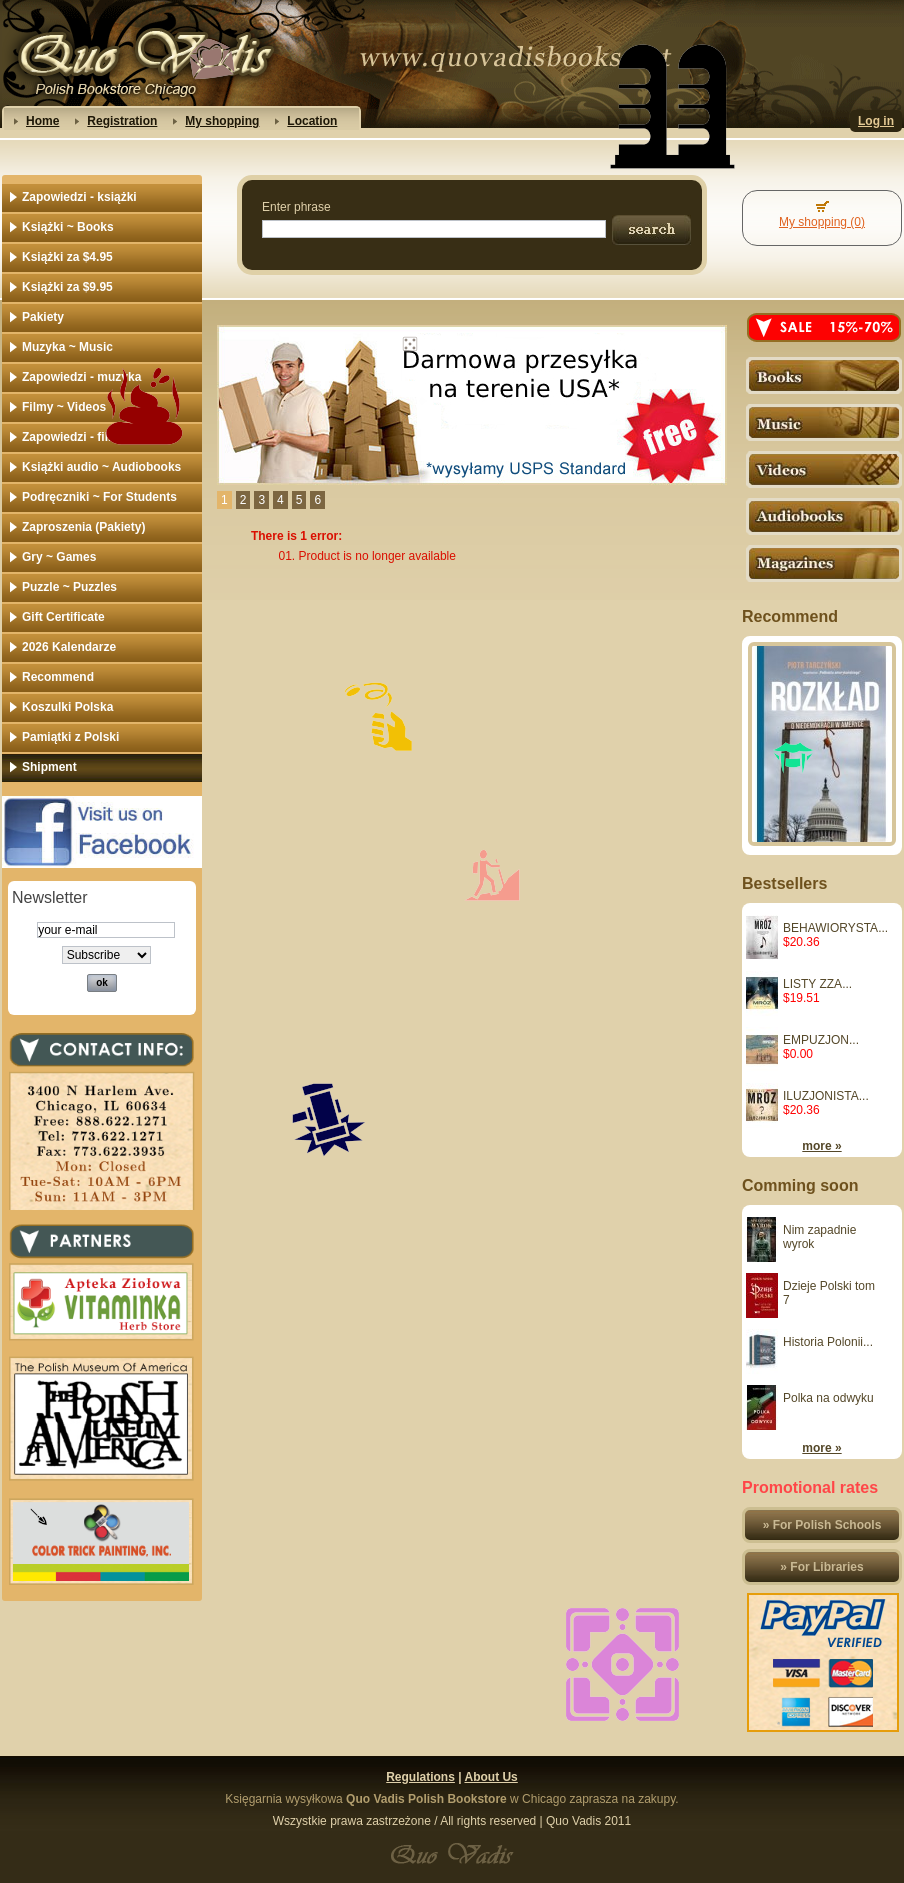 The width and height of the screenshot is (904, 1883). Describe the element at coordinates (672, 106) in the screenshot. I see `represents a data center or server infrastructure` at that location.